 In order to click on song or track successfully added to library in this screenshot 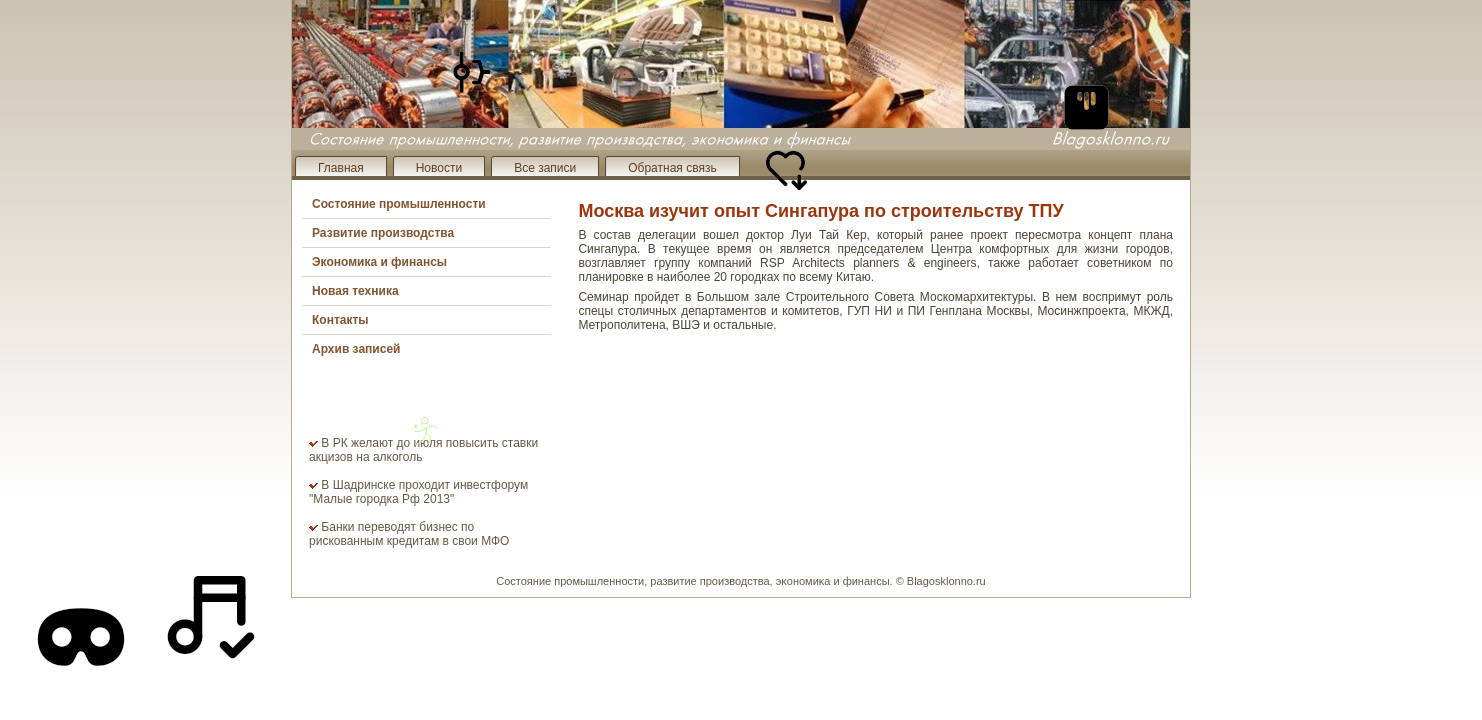, I will do `click(211, 615)`.